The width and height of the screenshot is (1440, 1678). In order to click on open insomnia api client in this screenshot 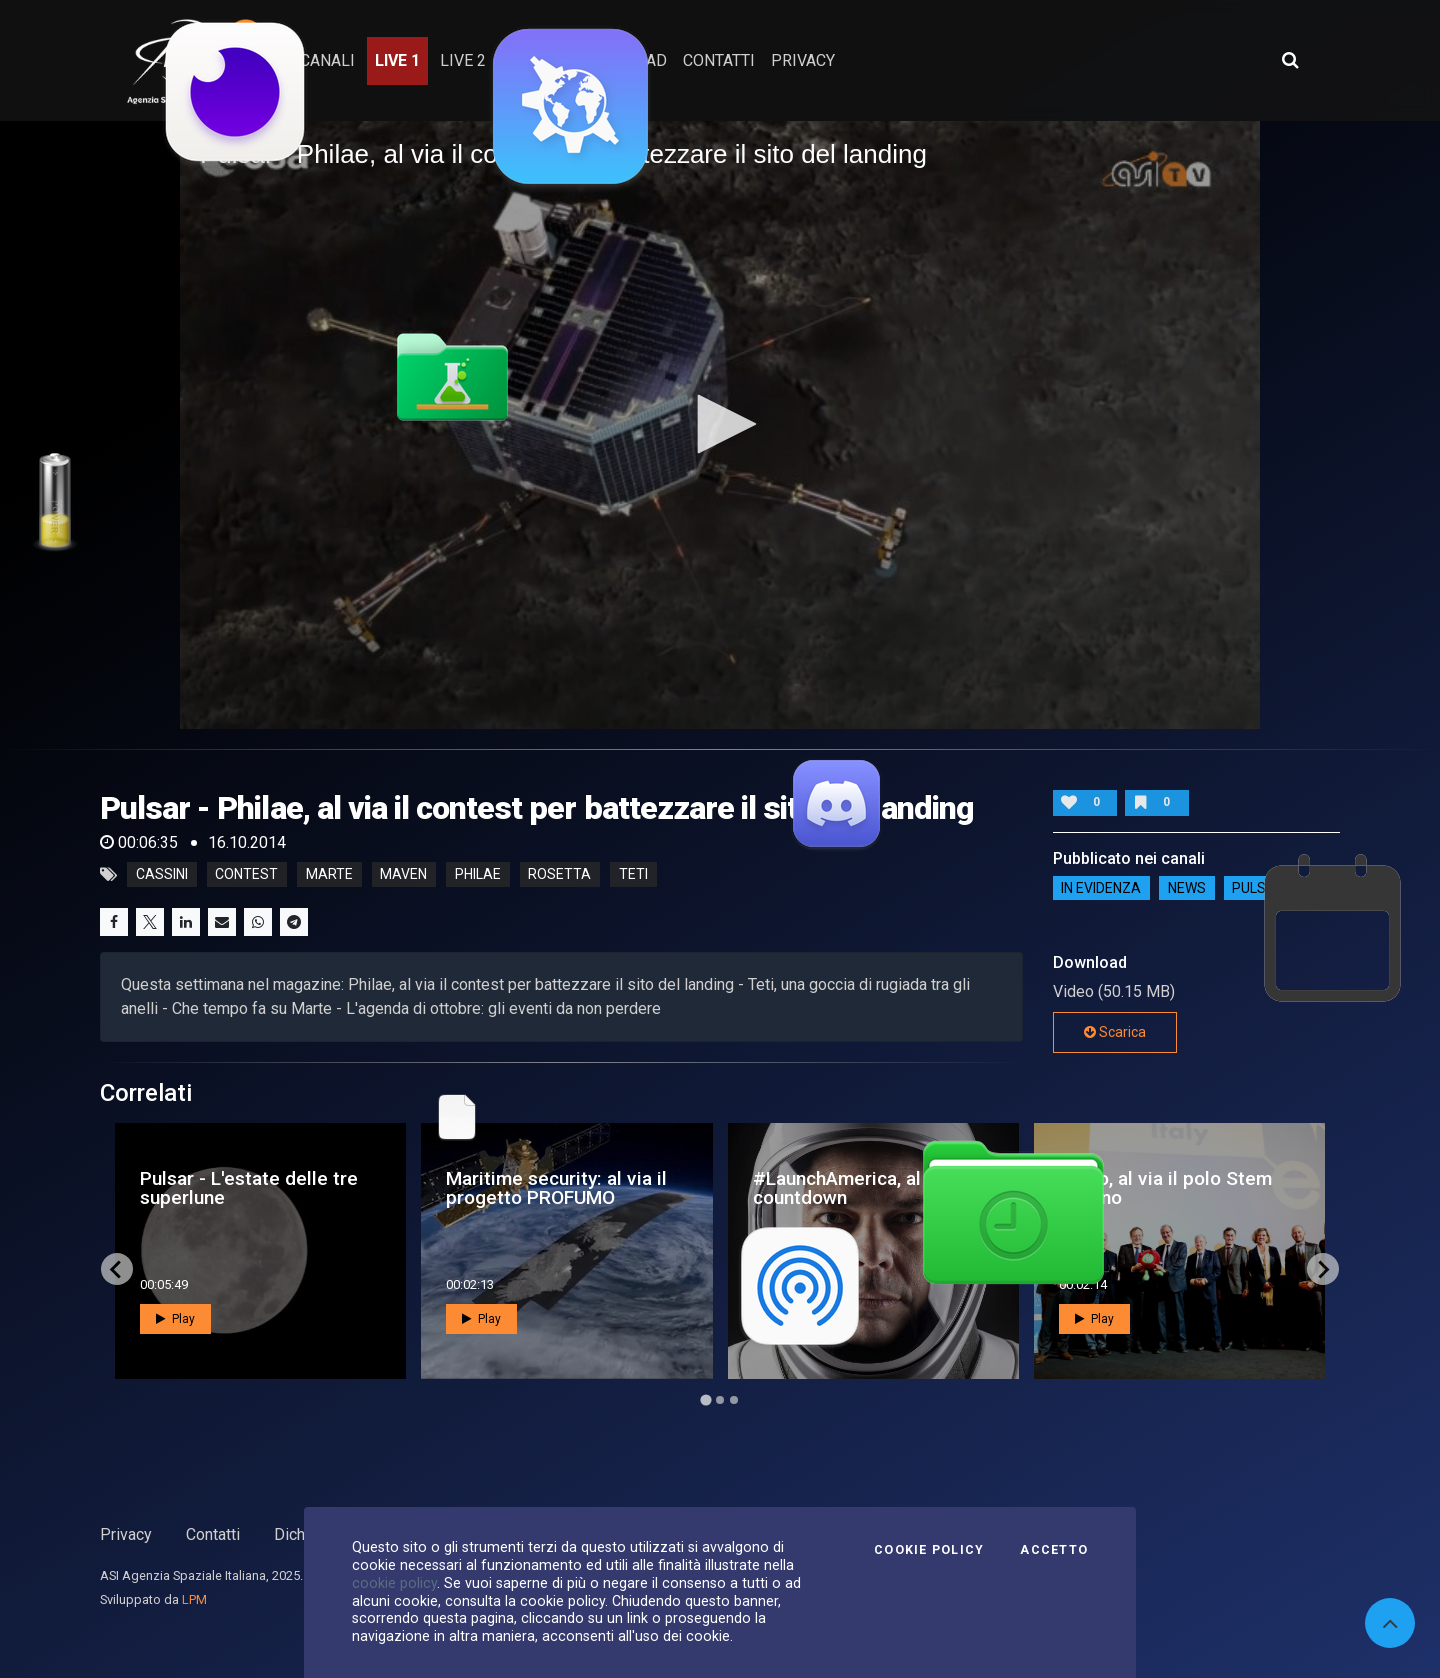, I will do `click(235, 92)`.